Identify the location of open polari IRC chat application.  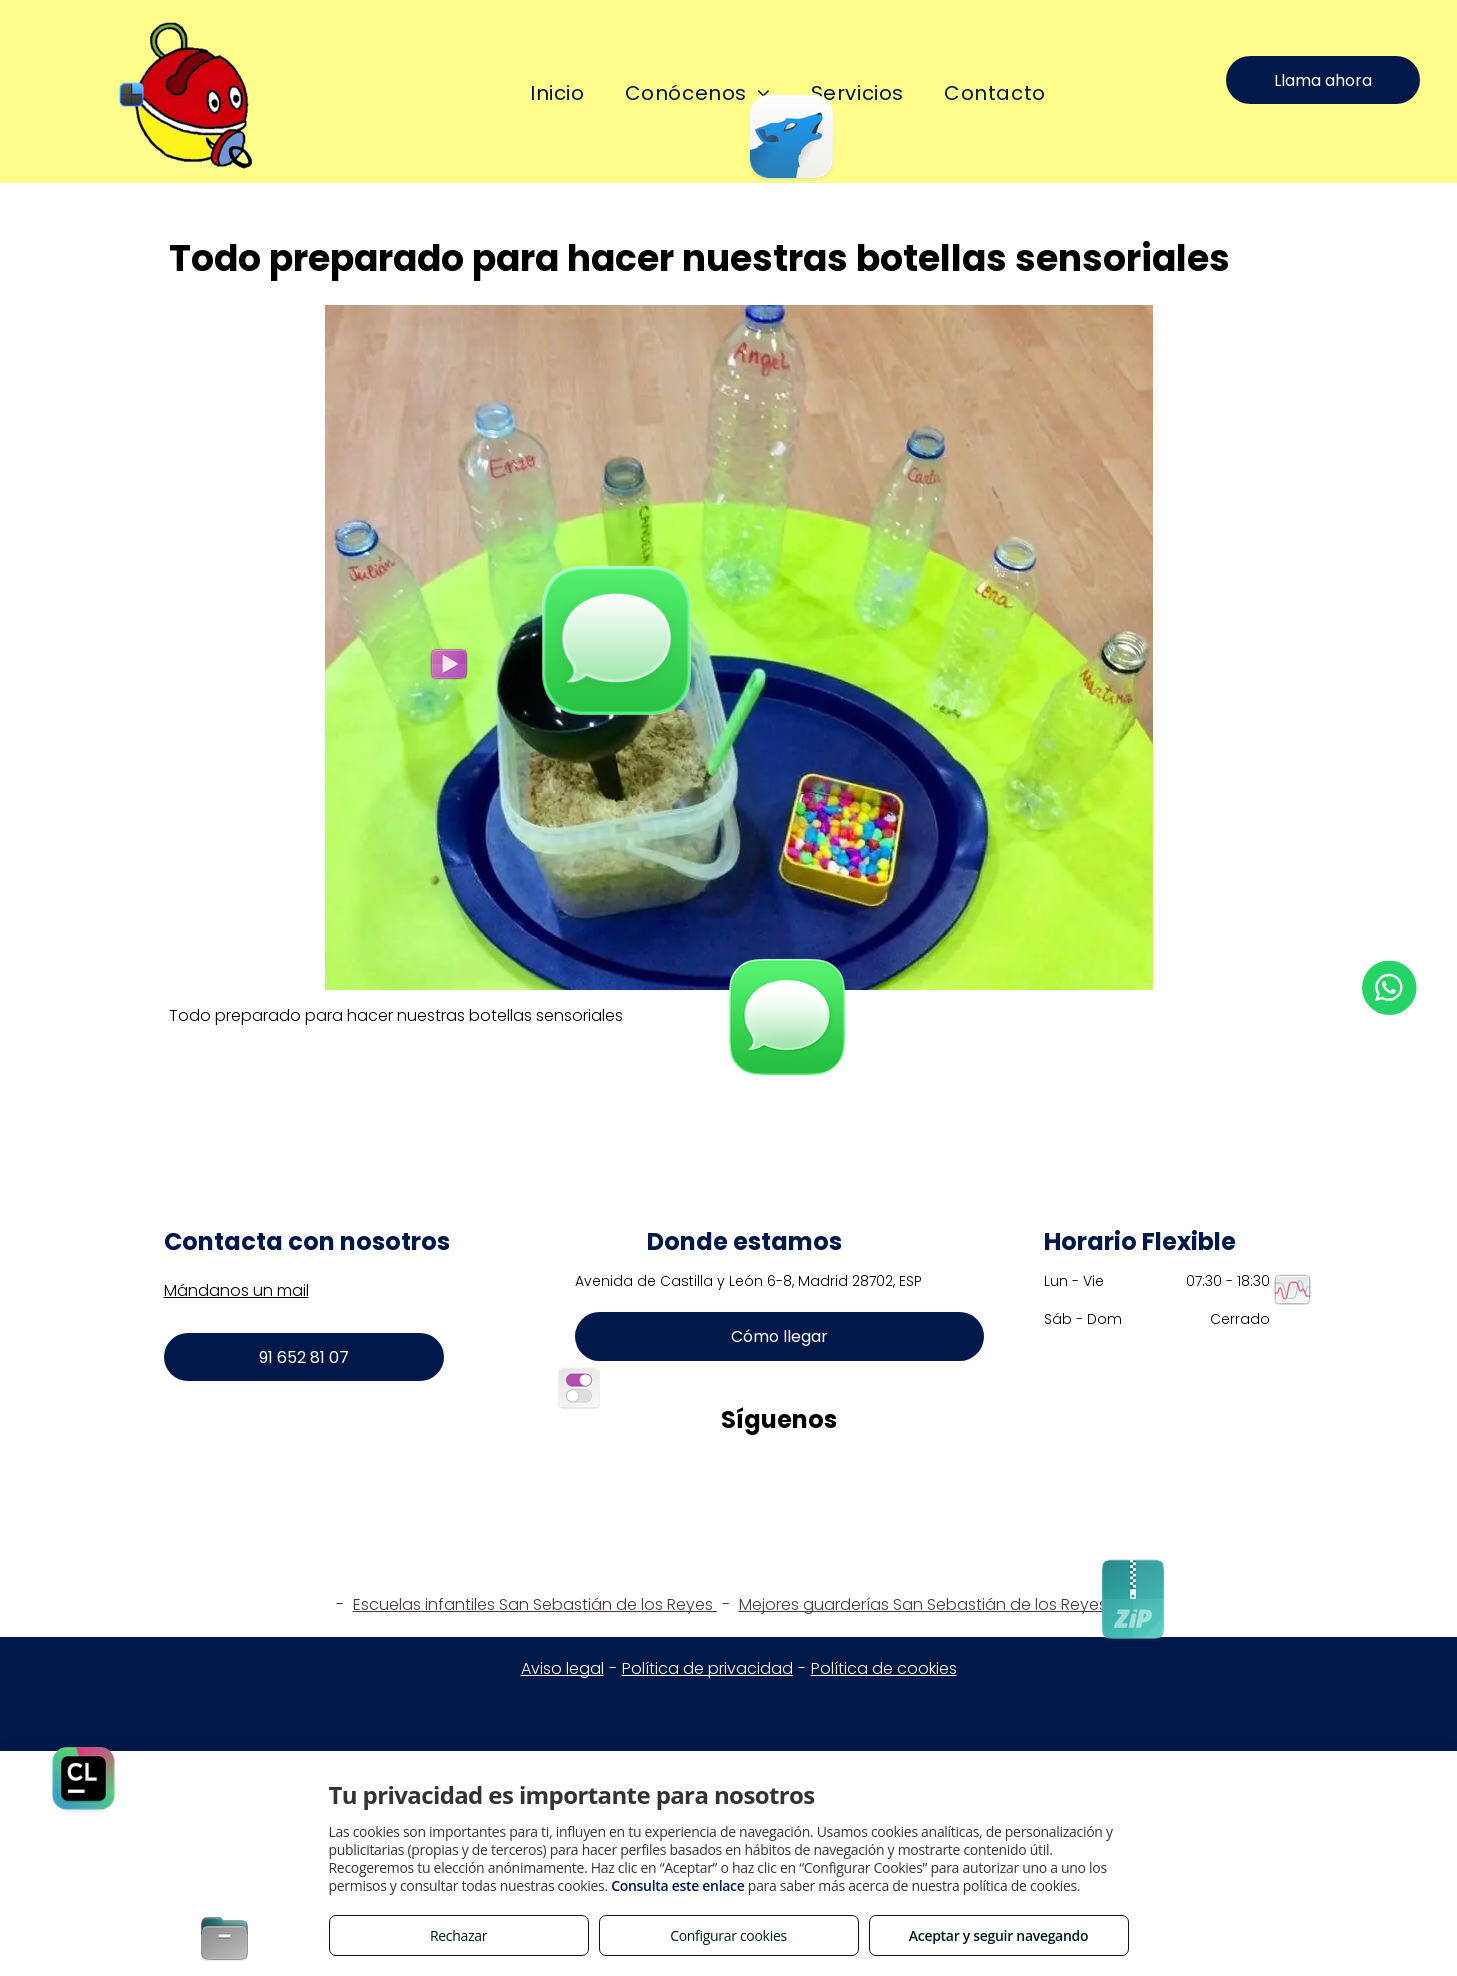
(616, 640).